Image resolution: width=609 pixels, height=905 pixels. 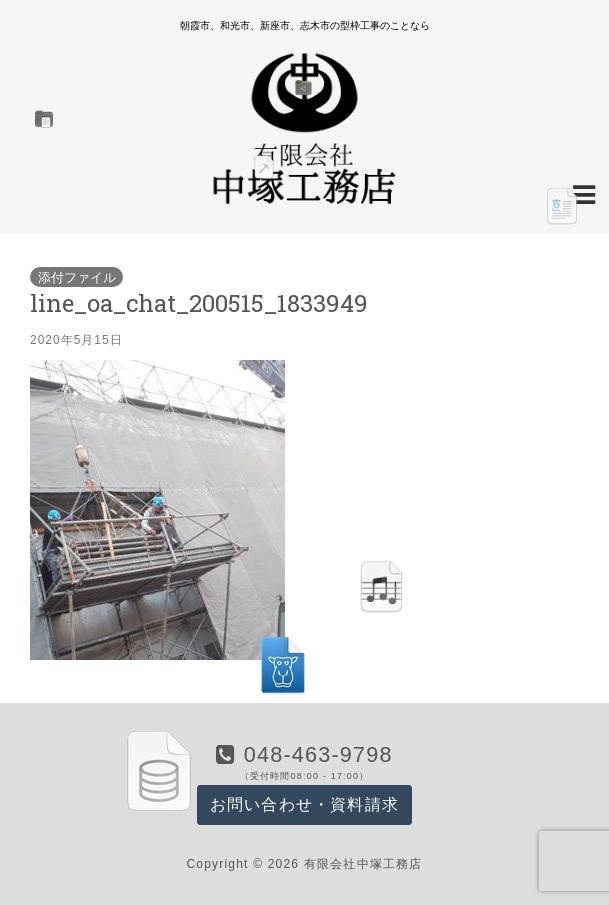 I want to click on a perl script or programming file, so click(x=283, y=666).